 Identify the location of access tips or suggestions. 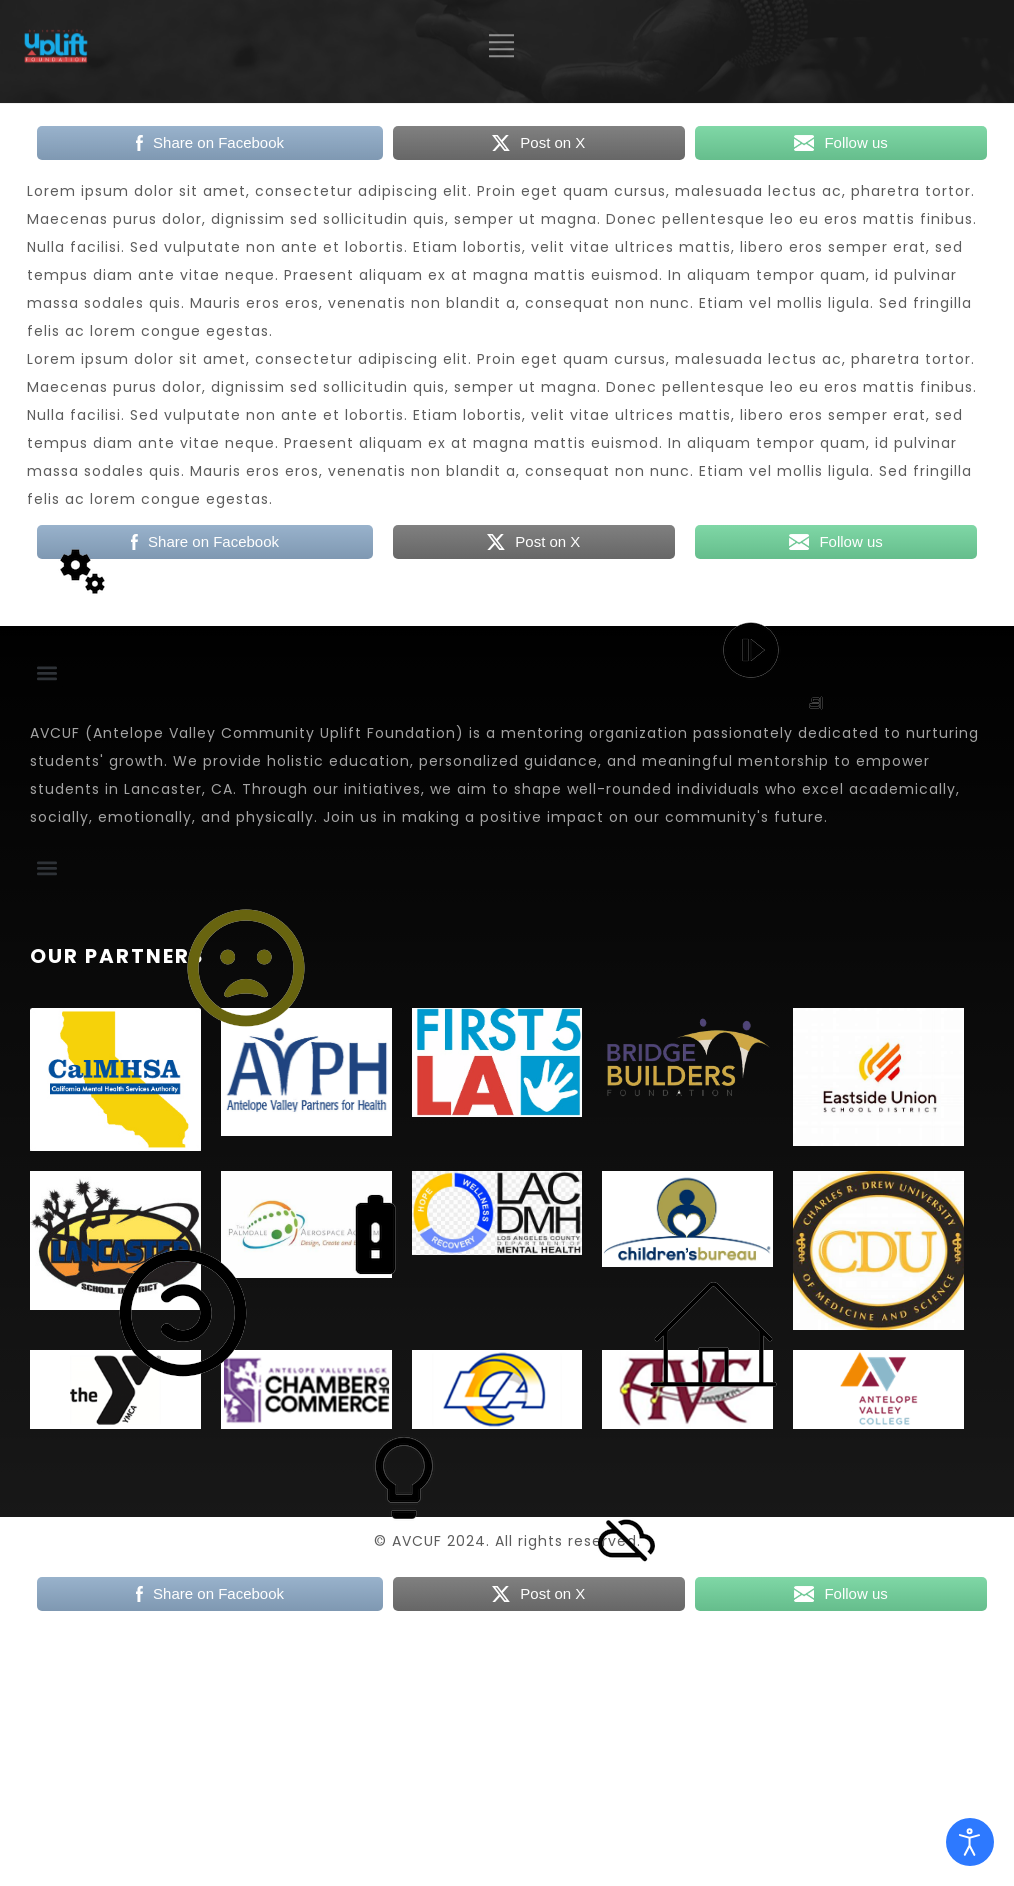
(404, 1478).